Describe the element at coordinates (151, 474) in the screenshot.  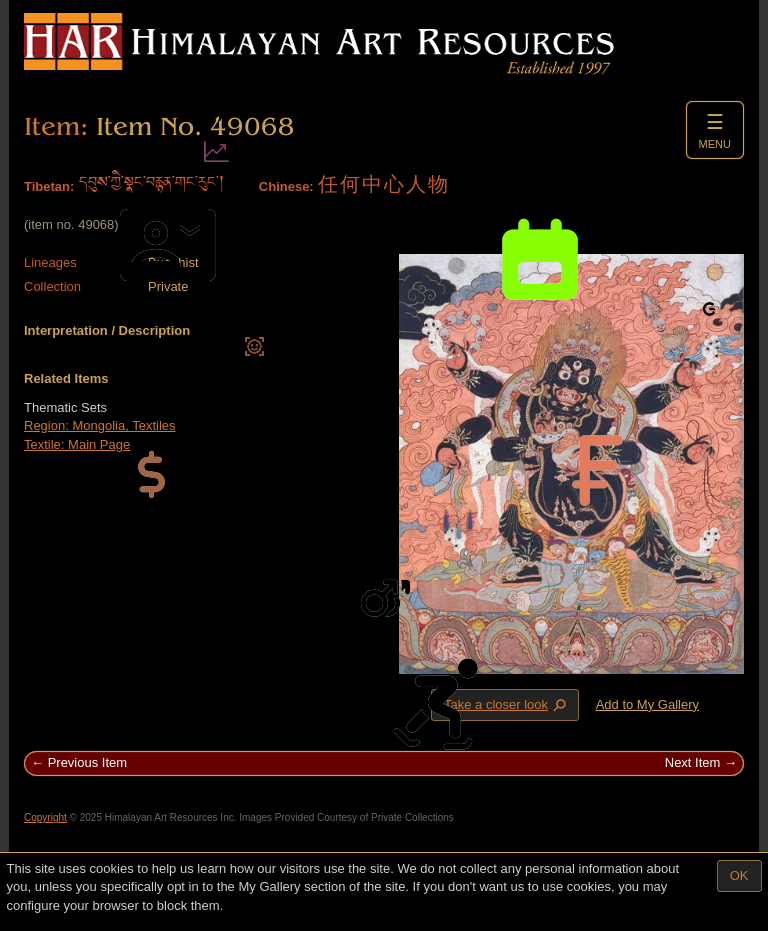
I see `view pricing or payment options` at that location.